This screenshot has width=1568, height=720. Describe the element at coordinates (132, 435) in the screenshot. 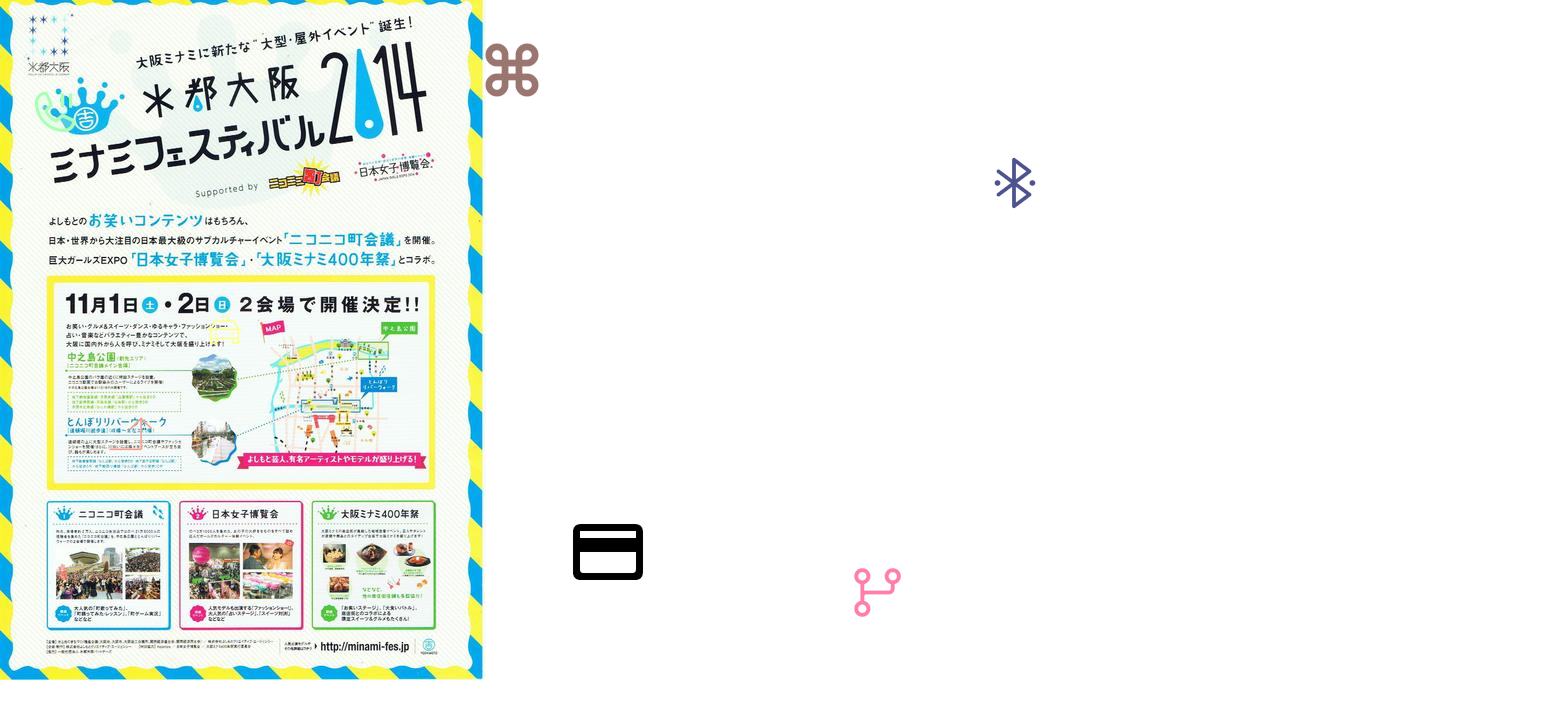

I see `move item up or forward in sequence` at that location.